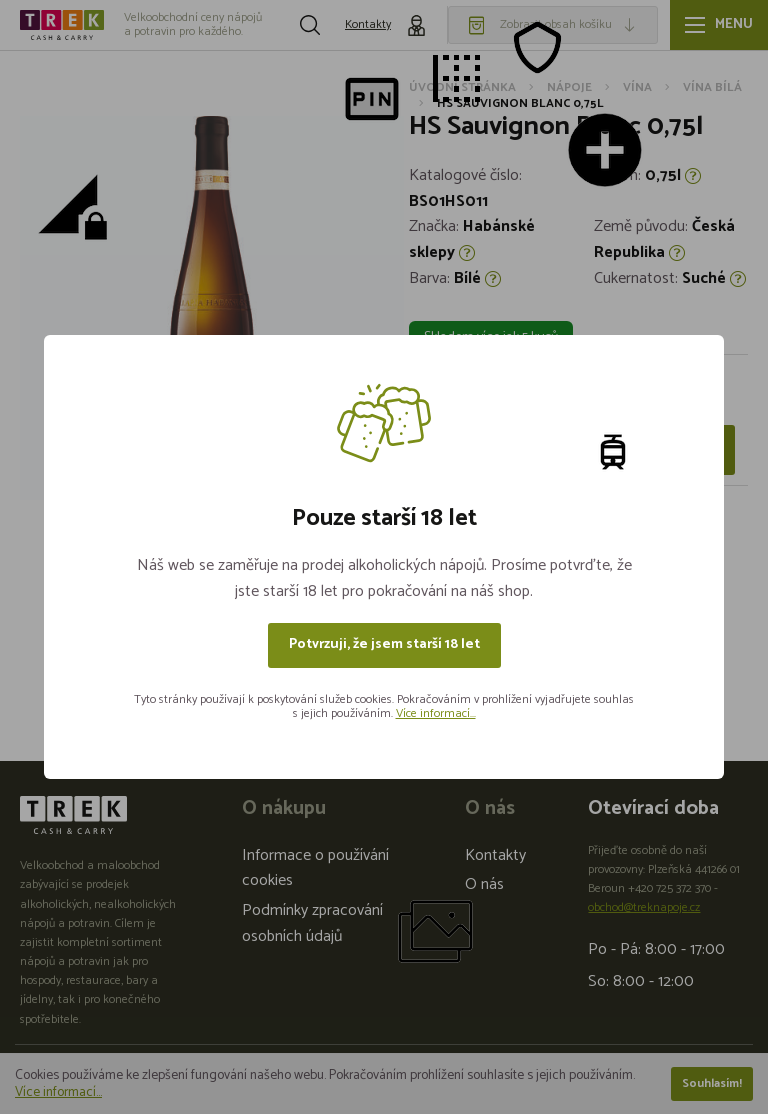 This screenshot has width=768, height=1114. What do you see at coordinates (372, 99) in the screenshot?
I see `enter or manage your PIN code` at bounding box center [372, 99].